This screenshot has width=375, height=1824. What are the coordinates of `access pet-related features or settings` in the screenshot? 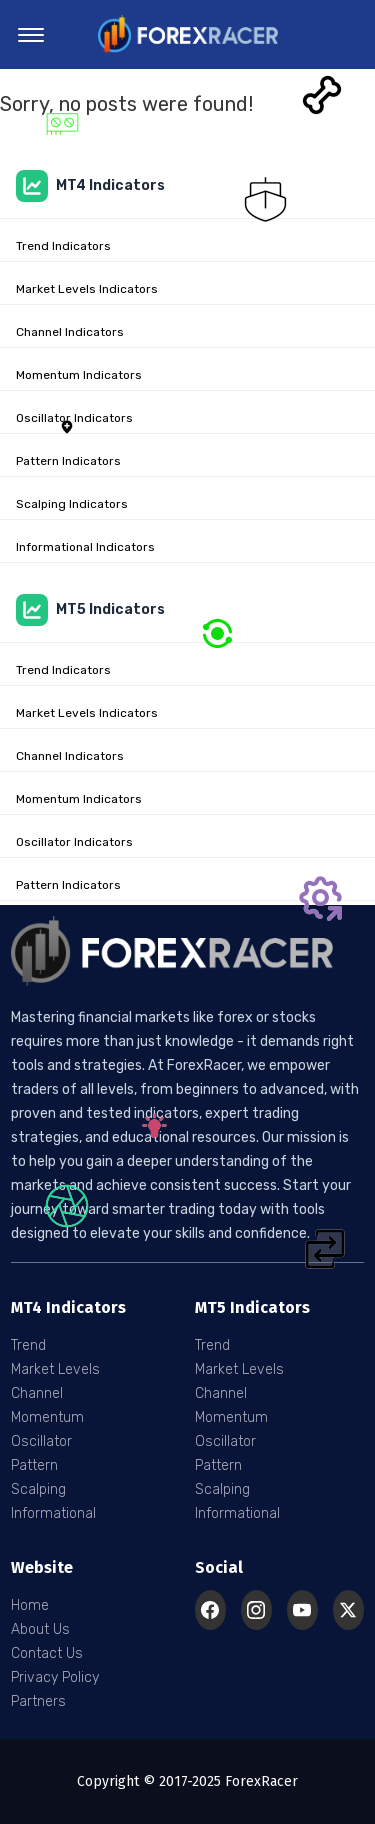 It's located at (322, 95).